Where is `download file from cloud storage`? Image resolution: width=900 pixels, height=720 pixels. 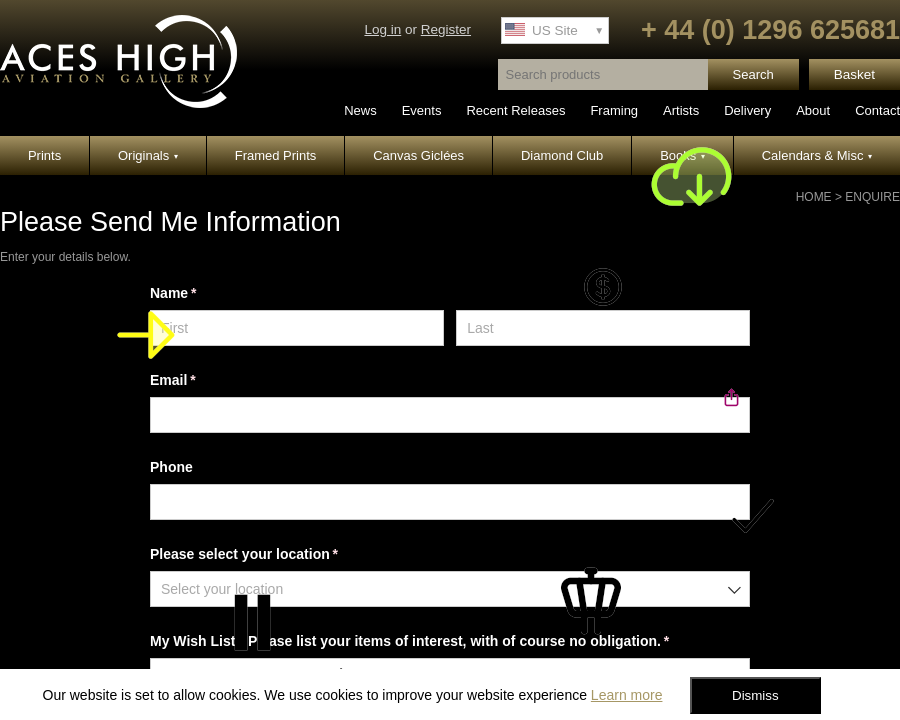 download file from cloud storage is located at coordinates (691, 176).